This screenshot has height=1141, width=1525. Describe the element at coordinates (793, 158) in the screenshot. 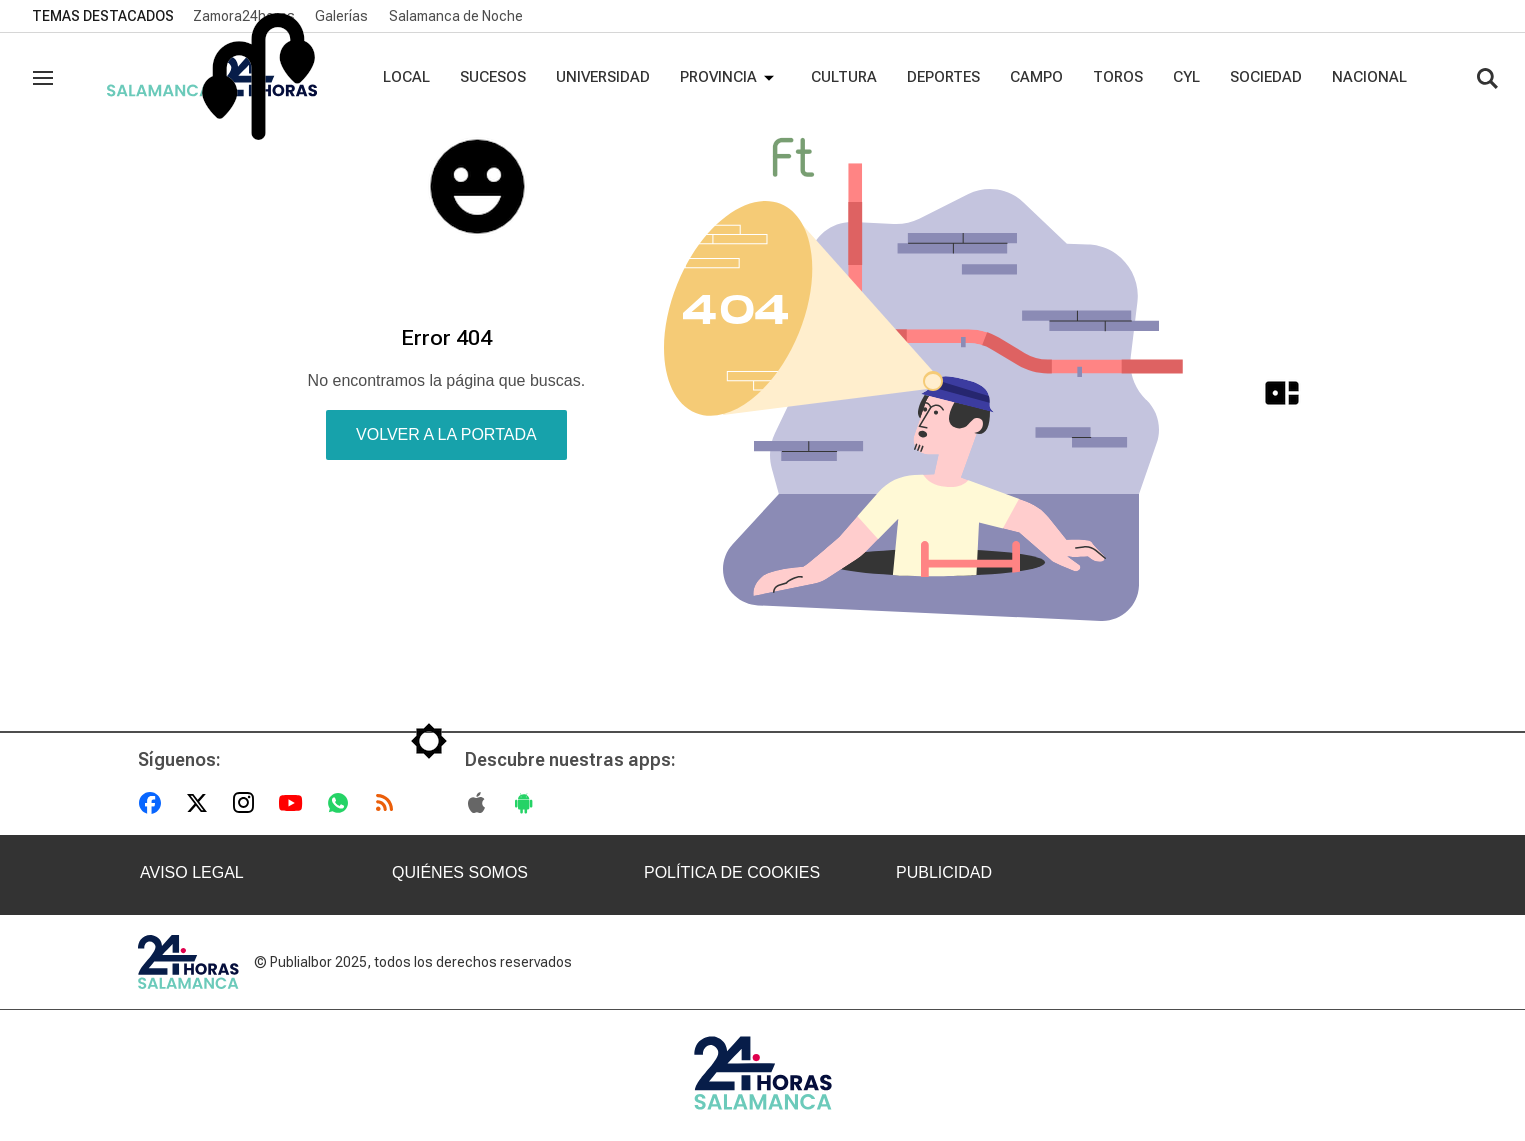

I see `indicates hungarian forint currency` at that location.